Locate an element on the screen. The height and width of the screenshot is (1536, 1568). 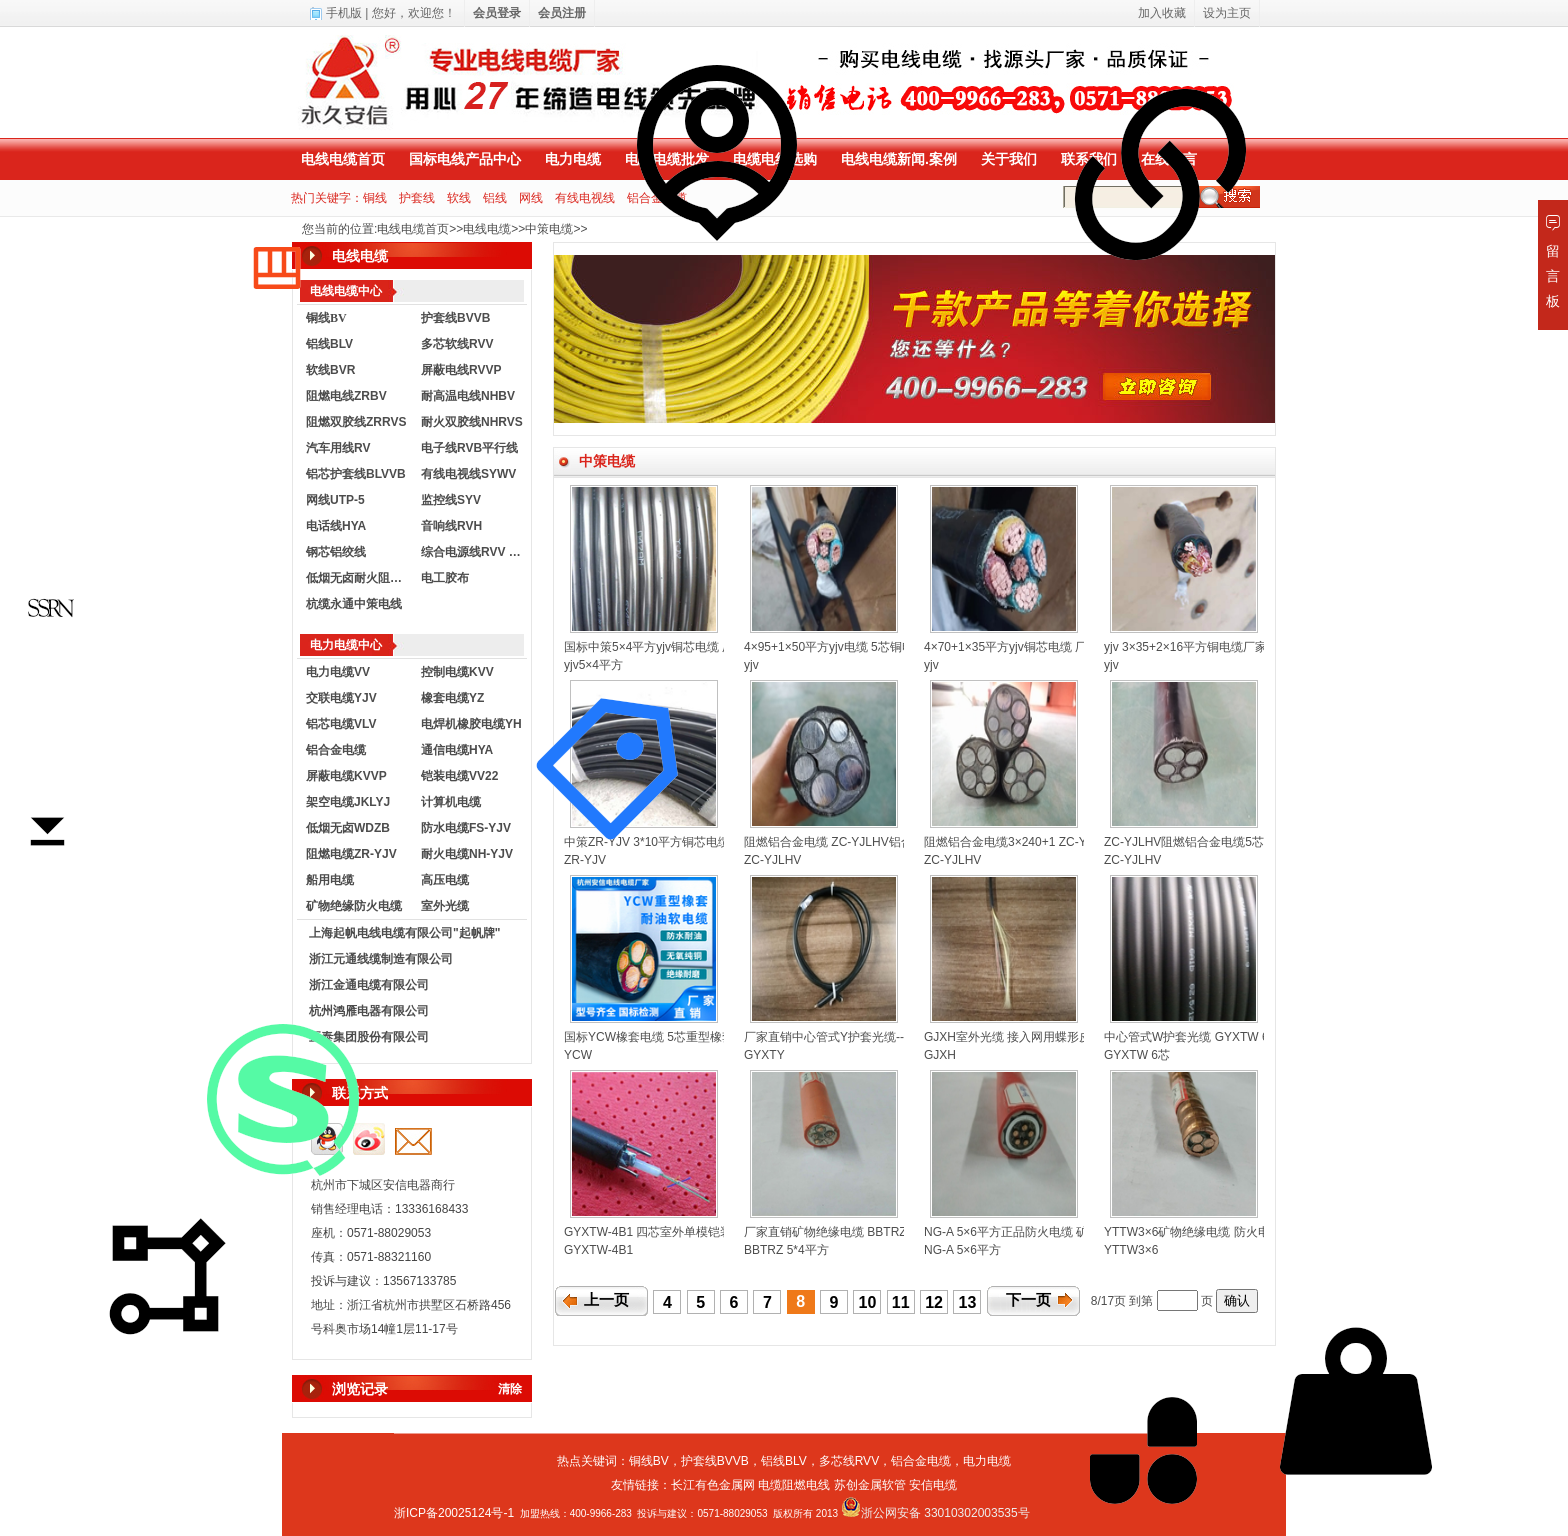
view user location on map is located at coordinates (717, 145).